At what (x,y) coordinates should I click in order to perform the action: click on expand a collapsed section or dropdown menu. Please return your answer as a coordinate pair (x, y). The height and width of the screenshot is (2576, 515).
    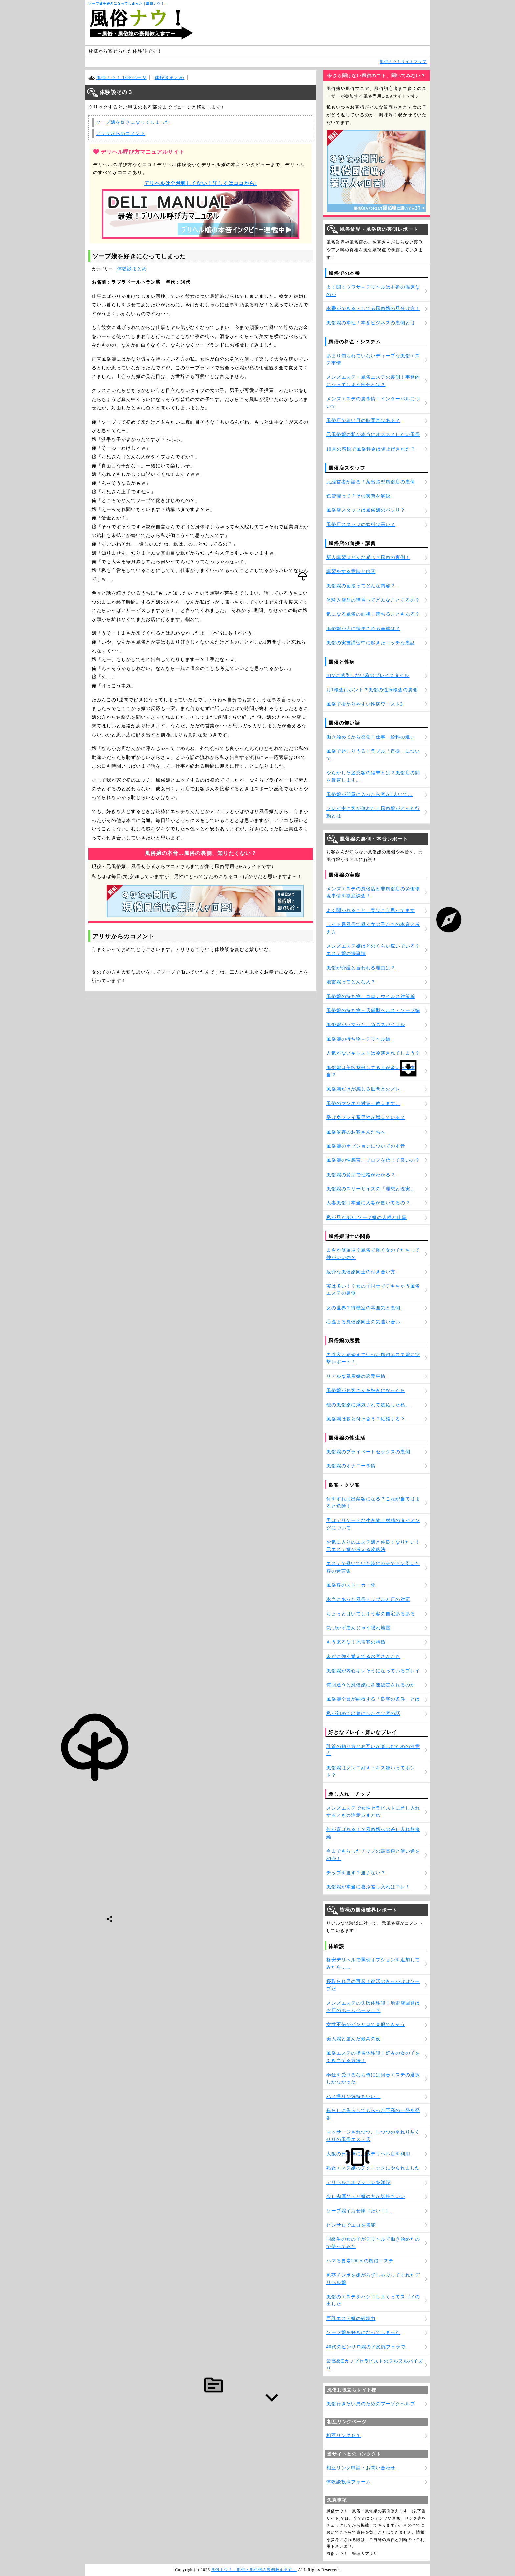
    Looking at the image, I should click on (272, 2397).